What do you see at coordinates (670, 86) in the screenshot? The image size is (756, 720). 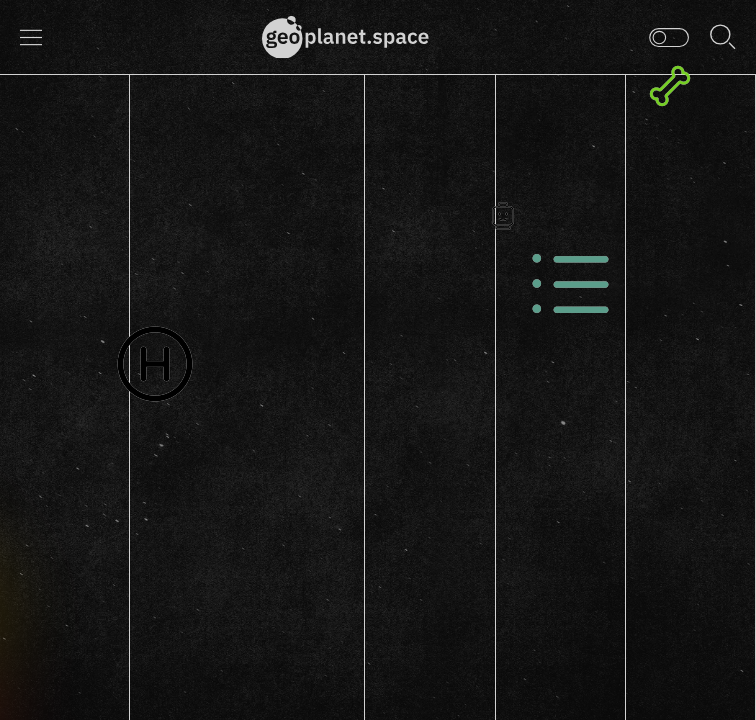 I see `access pet-related features or settings` at bounding box center [670, 86].